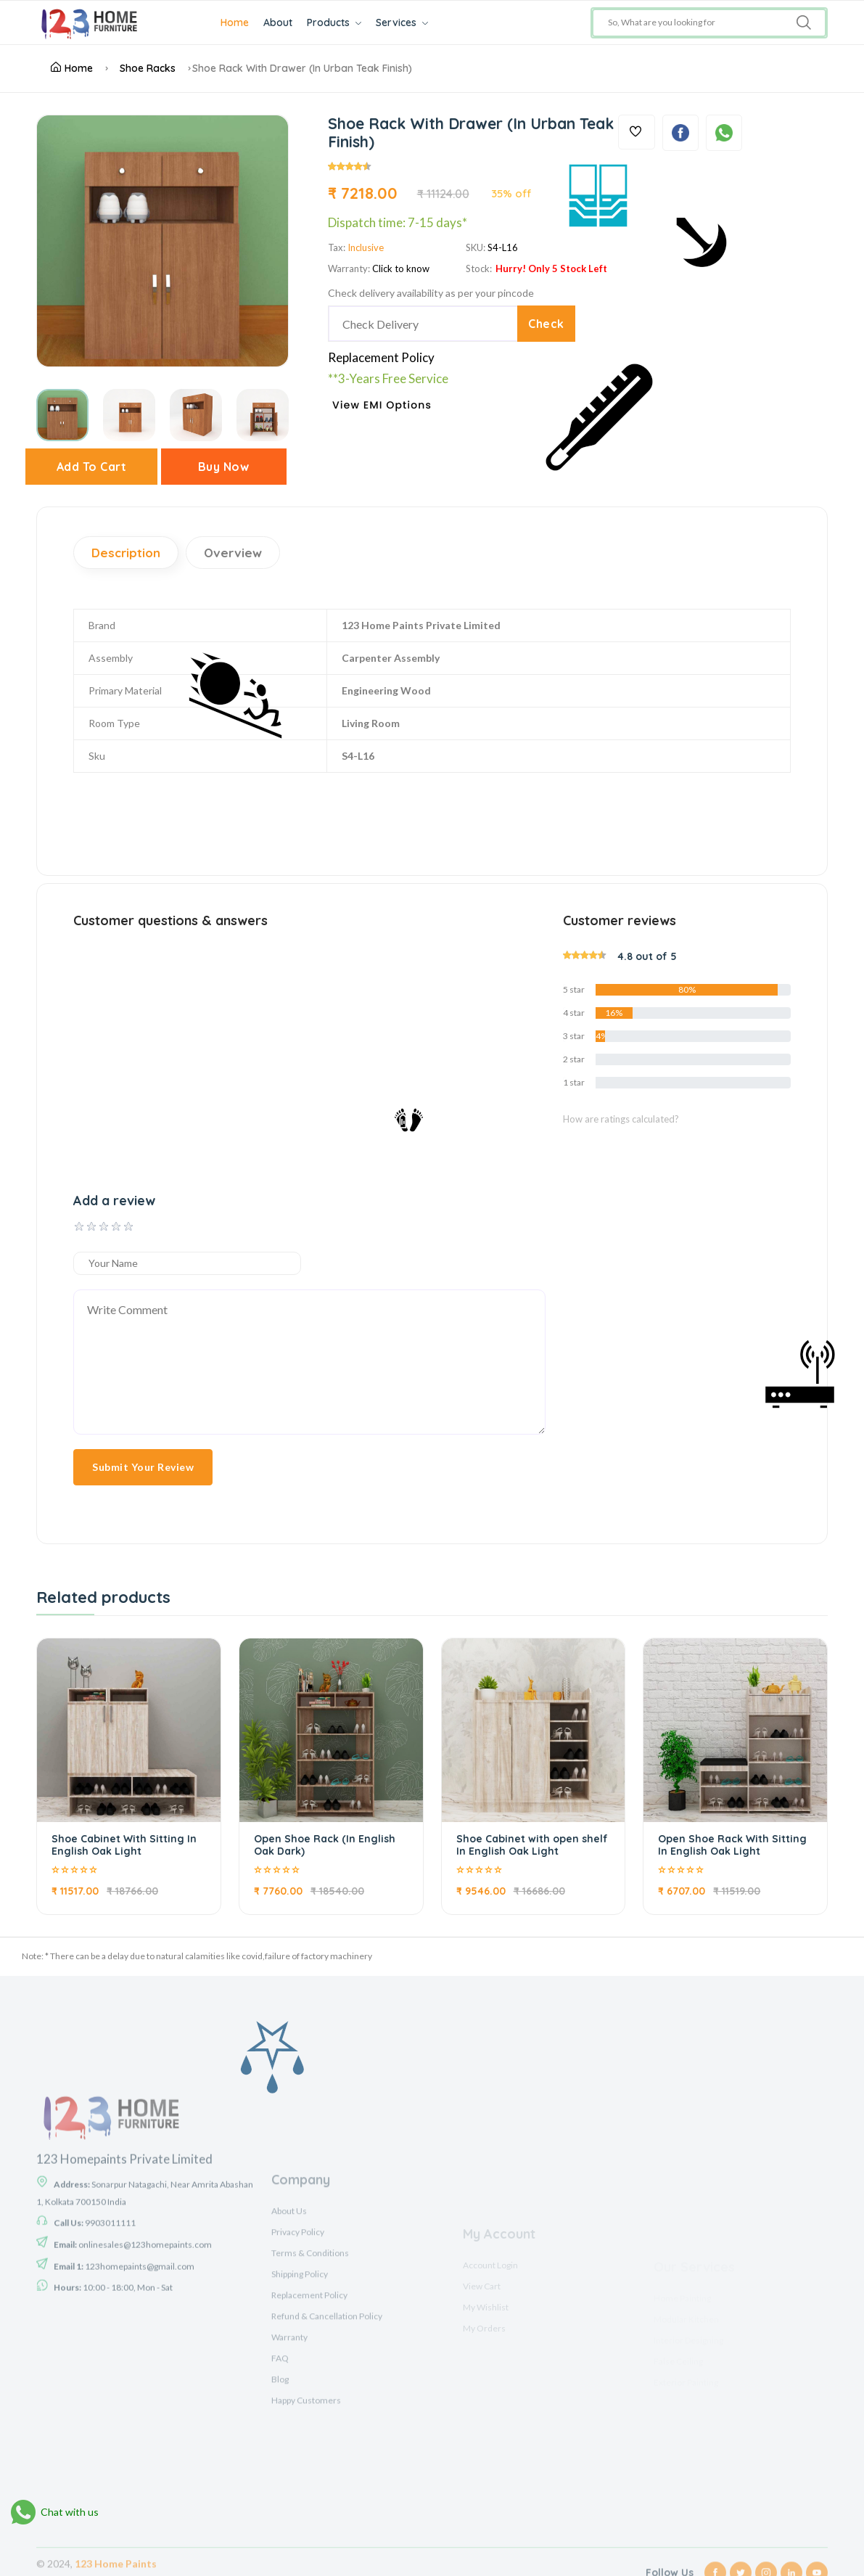 This screenshot has width=864, height=2576. Describe the element at coordinates (598, 195) in the screenshot. I see `access public transit or bus schedule` at that location.